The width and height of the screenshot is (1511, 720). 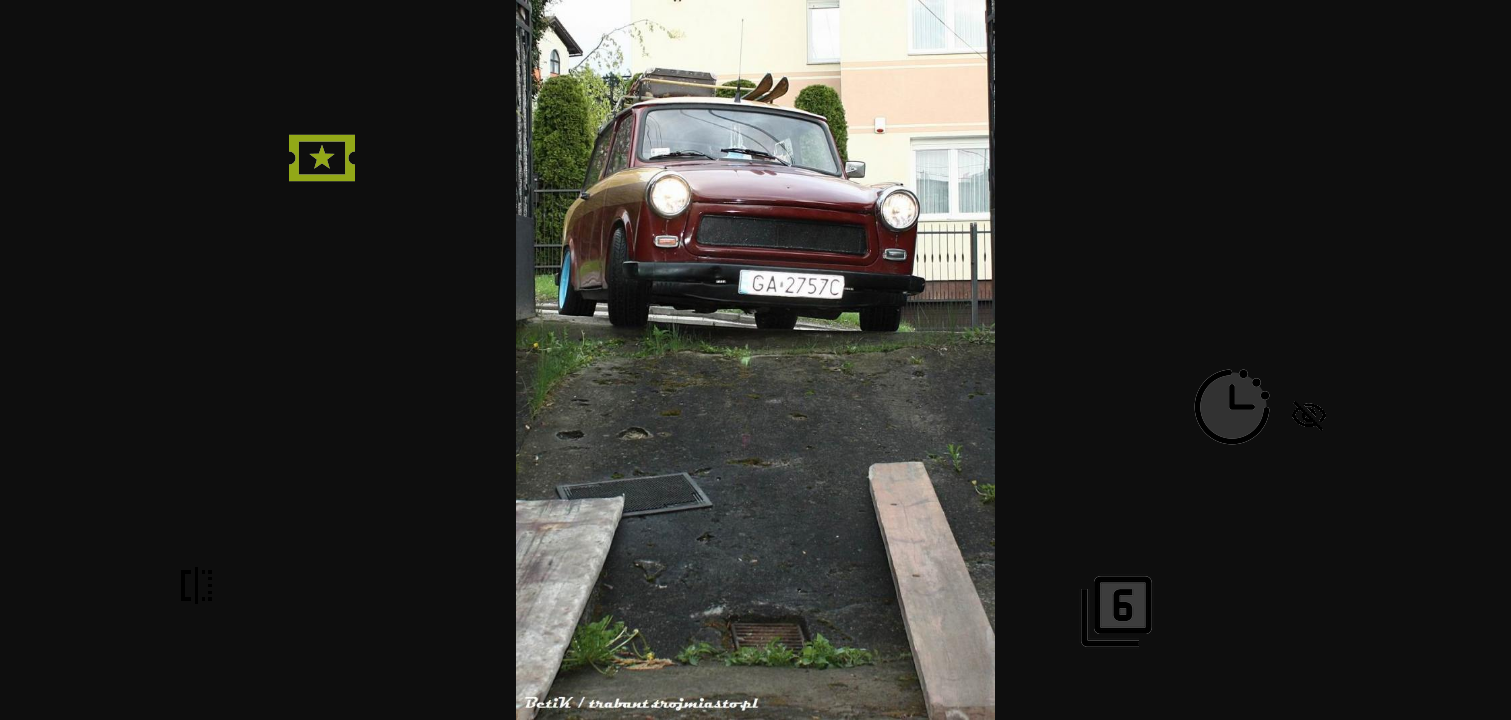 I want to click on flip image horizontally, so click(x=196, y=585).